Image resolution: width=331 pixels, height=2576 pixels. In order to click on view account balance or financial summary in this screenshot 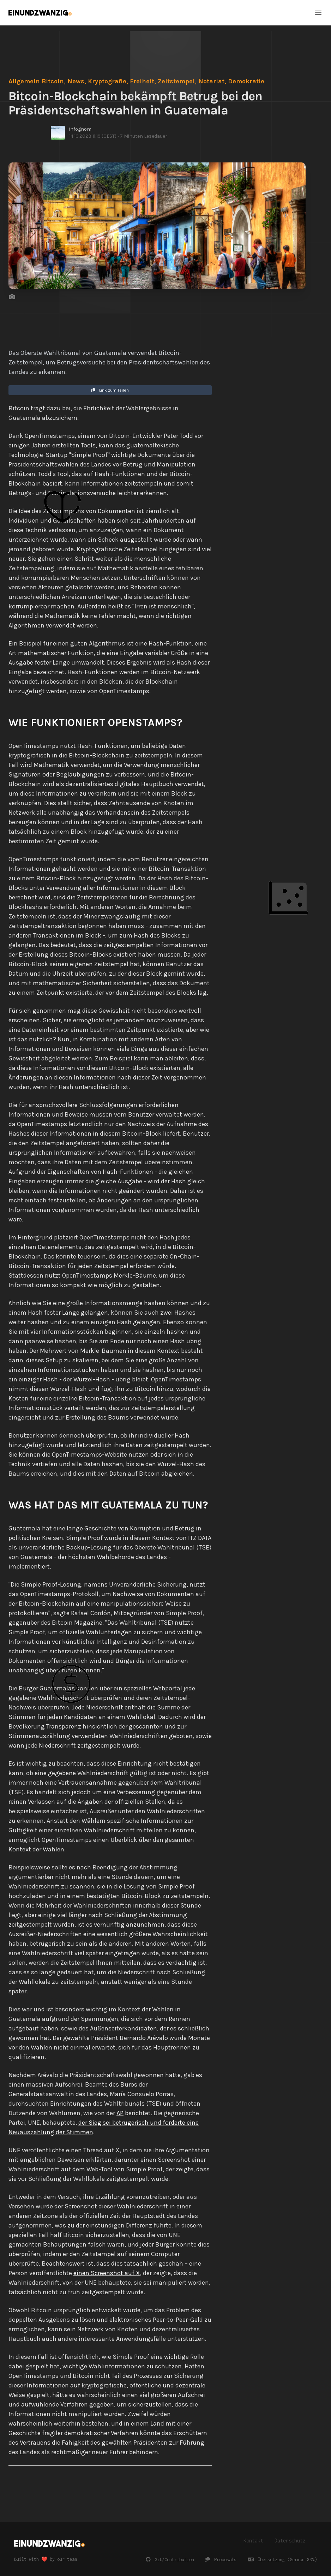, I will do `click(71, 1684)`.